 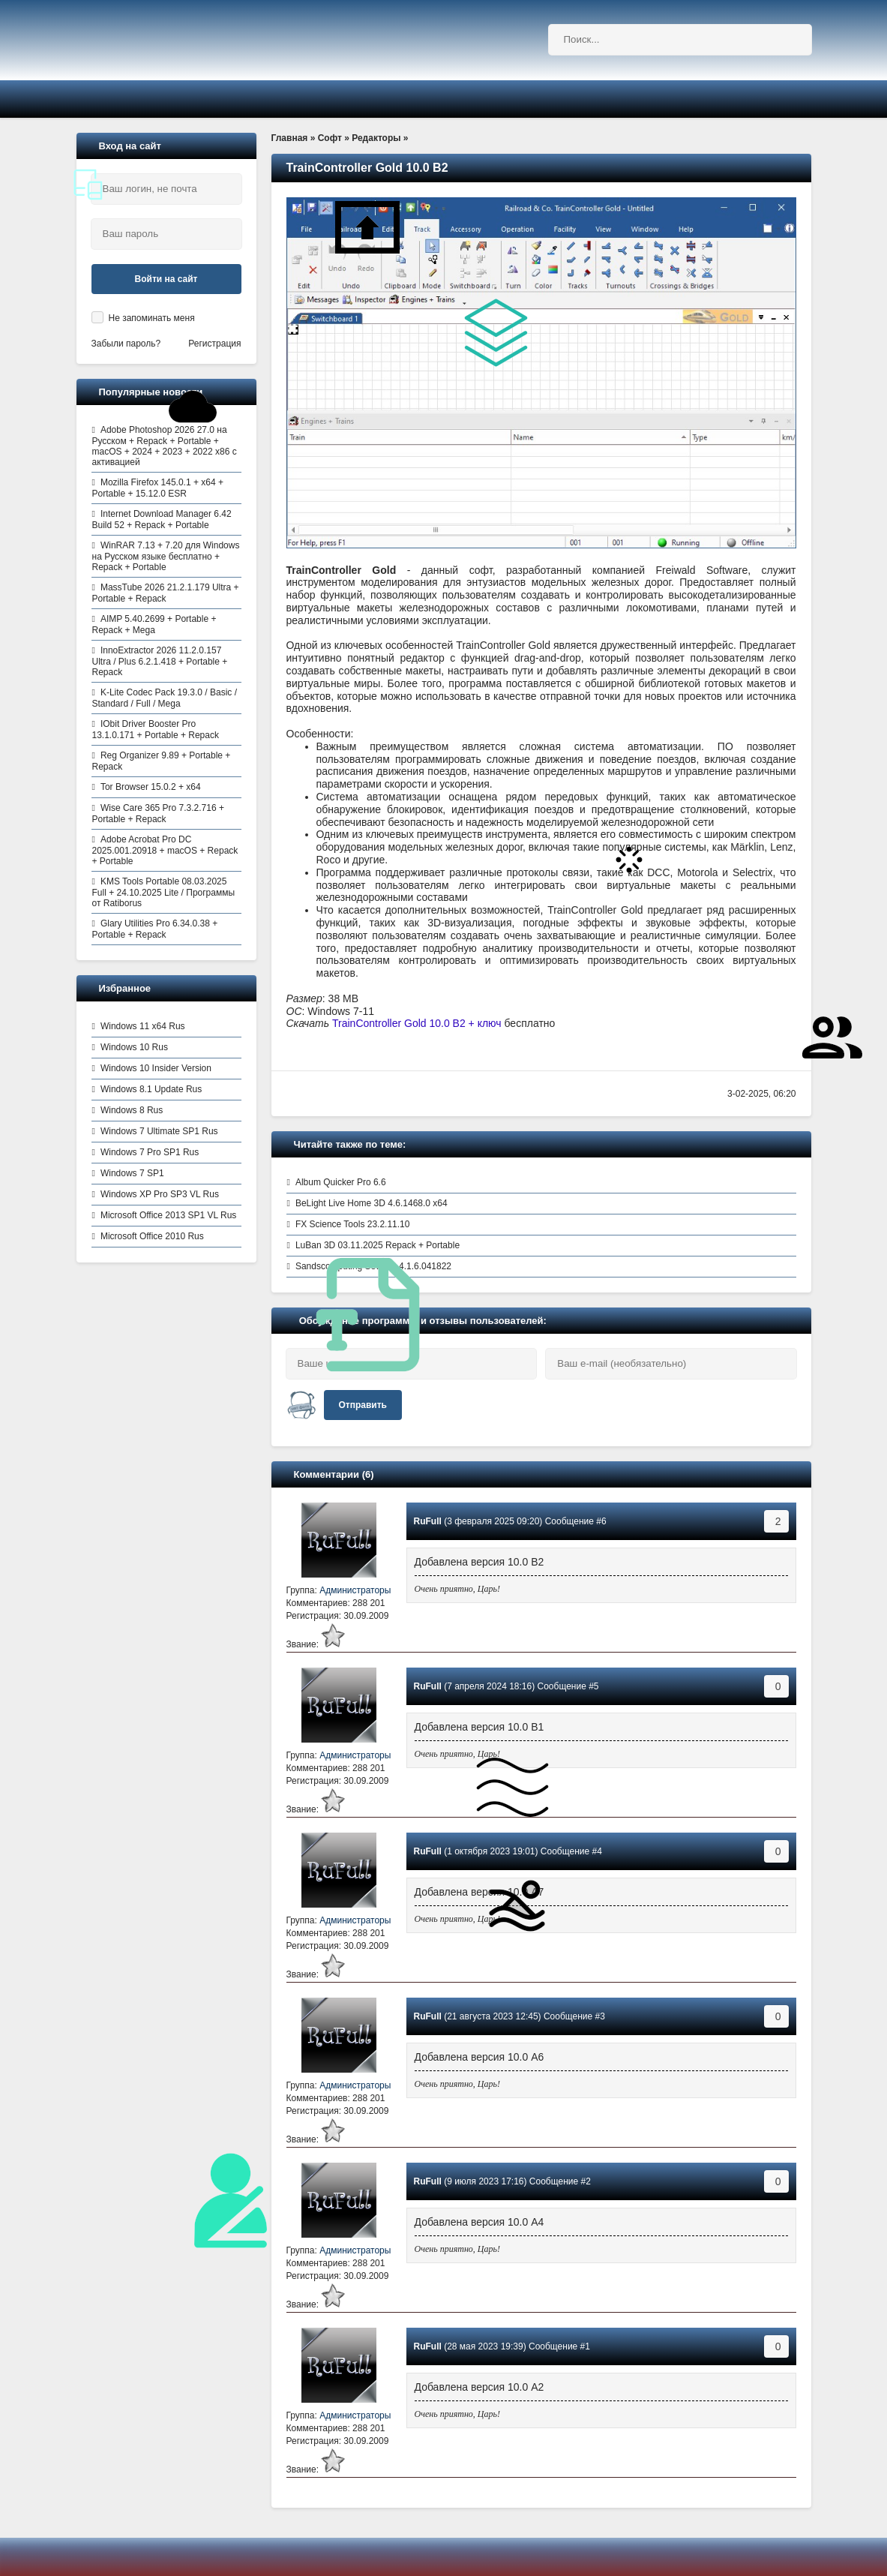 What do you see at coordinates (512, 1787) in the screenshot?
I see `indicates water or aquatic features` at bounding box center [512, 1787].